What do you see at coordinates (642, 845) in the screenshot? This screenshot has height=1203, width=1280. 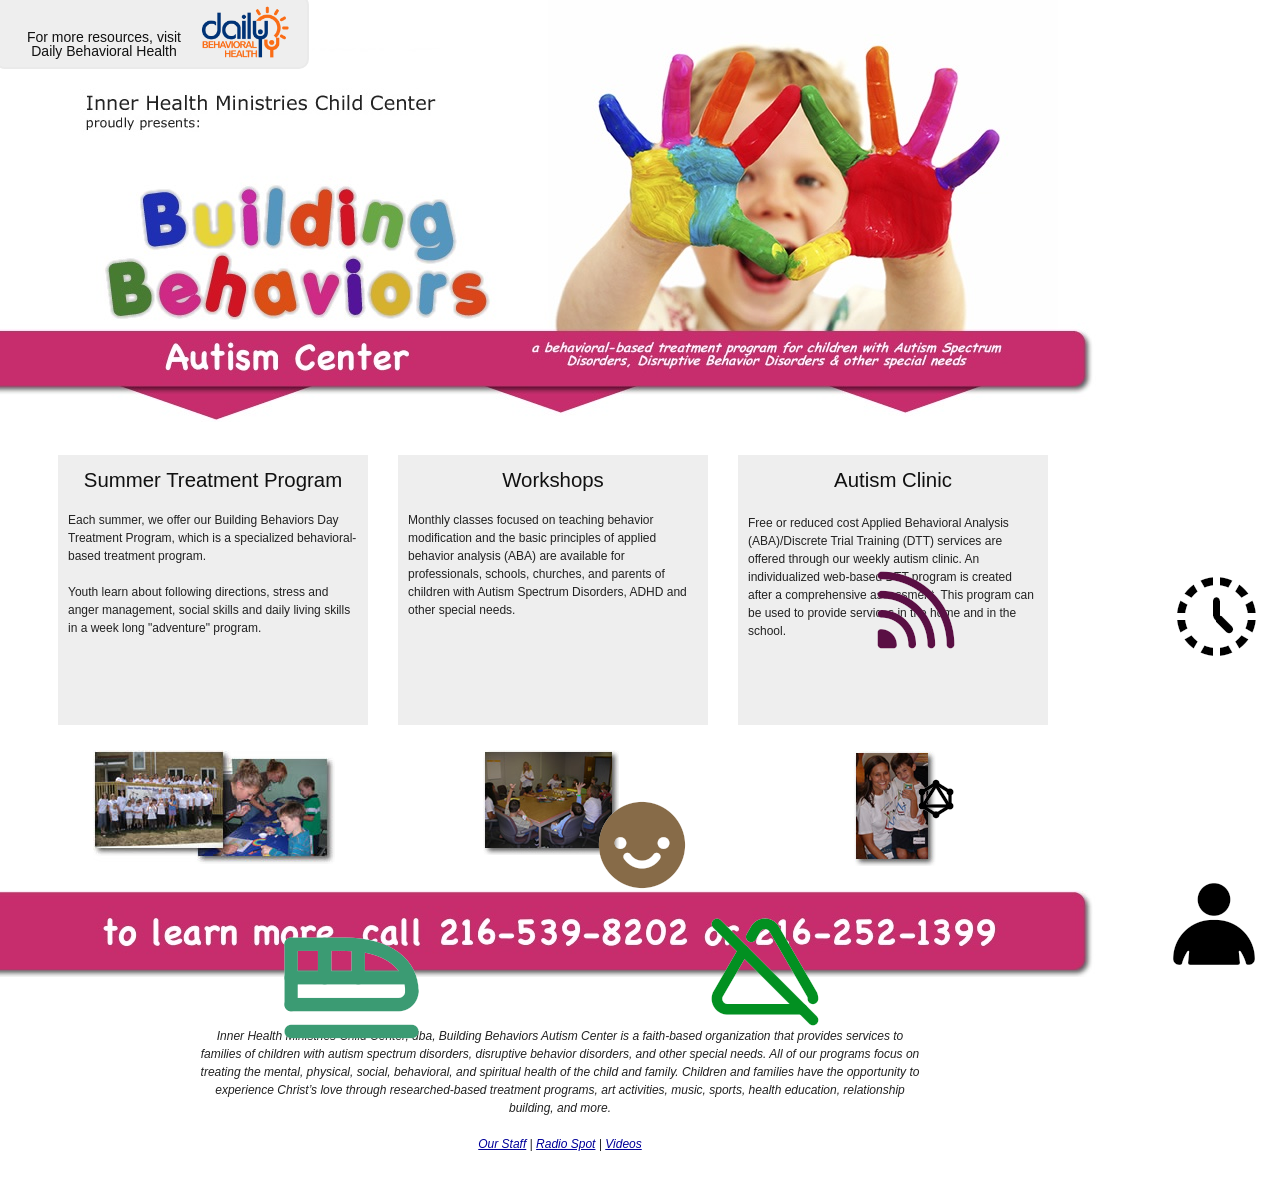 I see `open emoji picker` at bounding box center [642, 845].